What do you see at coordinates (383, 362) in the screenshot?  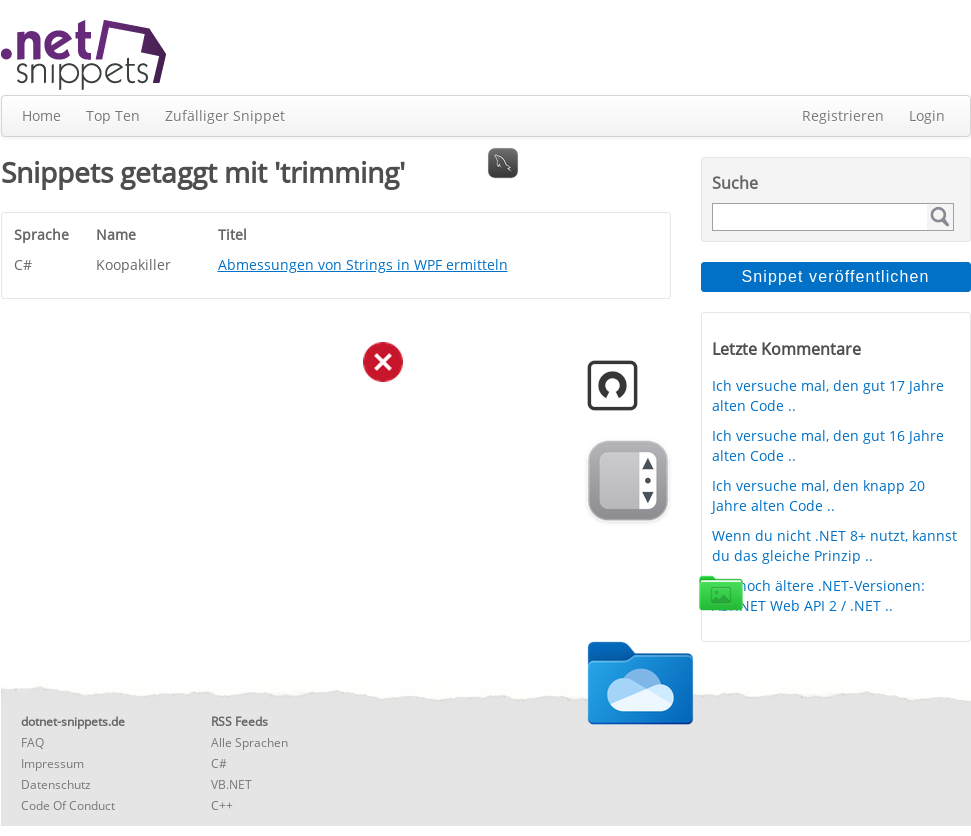 I see `cancel or stop the current action` at bounding box center [383, 362].